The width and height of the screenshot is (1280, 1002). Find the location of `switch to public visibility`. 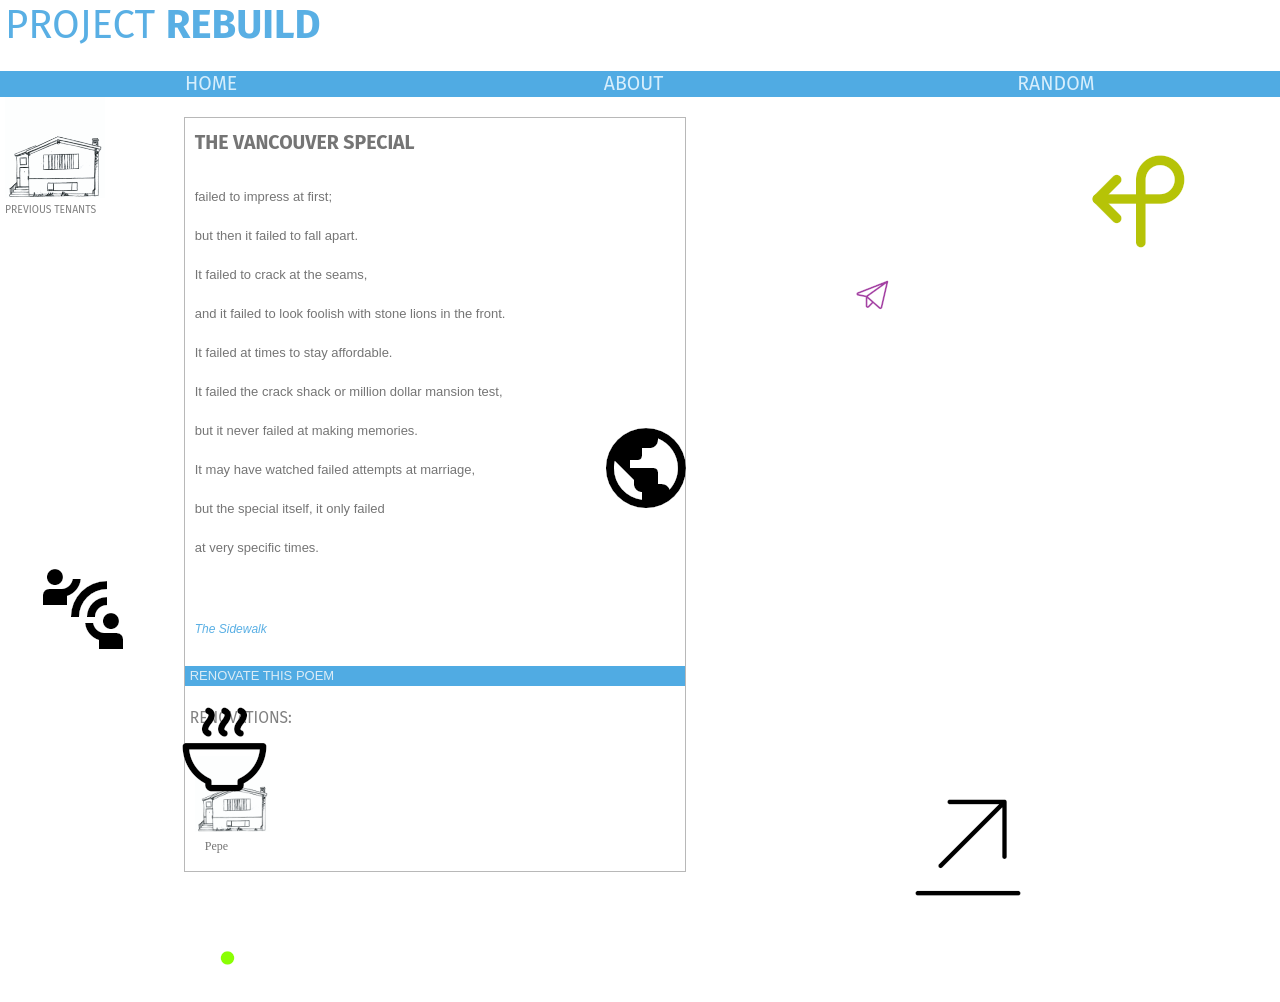

switch to public visibility is located at coordinates (646, 468).